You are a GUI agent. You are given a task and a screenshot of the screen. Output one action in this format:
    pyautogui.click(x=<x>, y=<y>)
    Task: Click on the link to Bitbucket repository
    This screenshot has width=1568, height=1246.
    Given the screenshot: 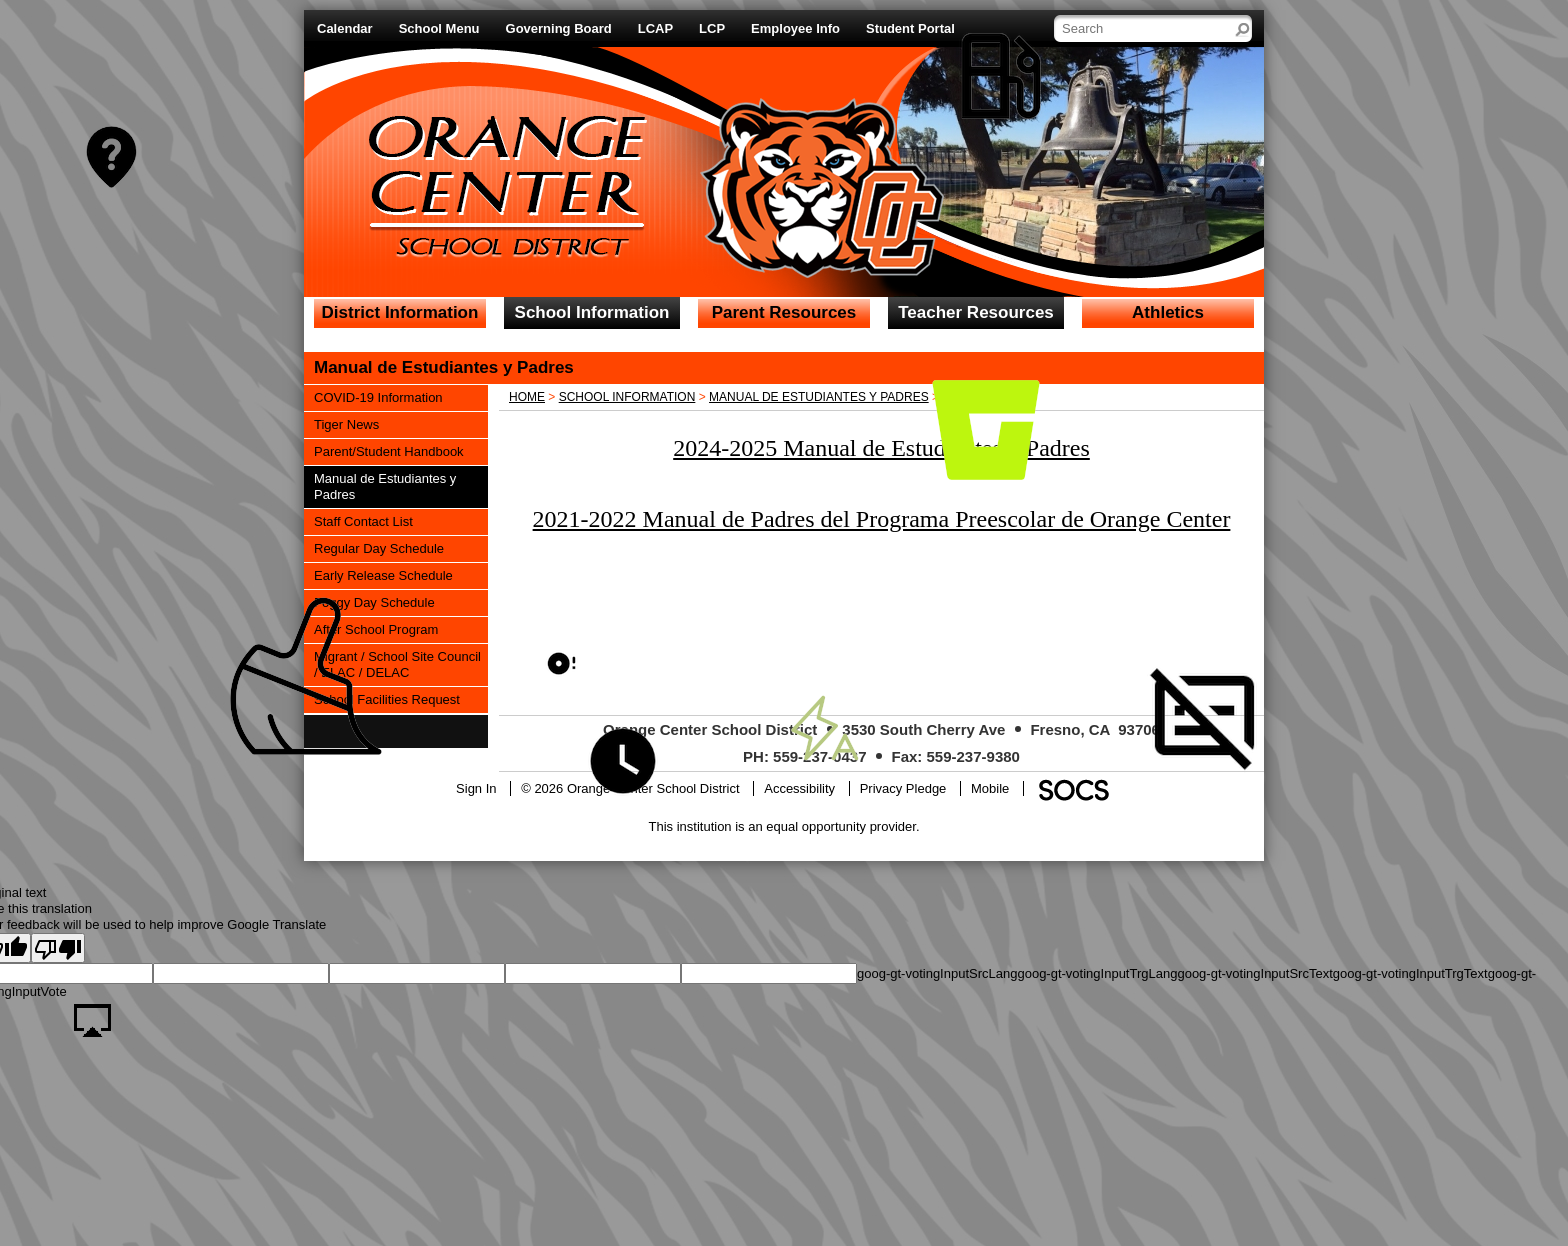 What is the action you would take?
    pyautogui.click(x=986, y=430)
    